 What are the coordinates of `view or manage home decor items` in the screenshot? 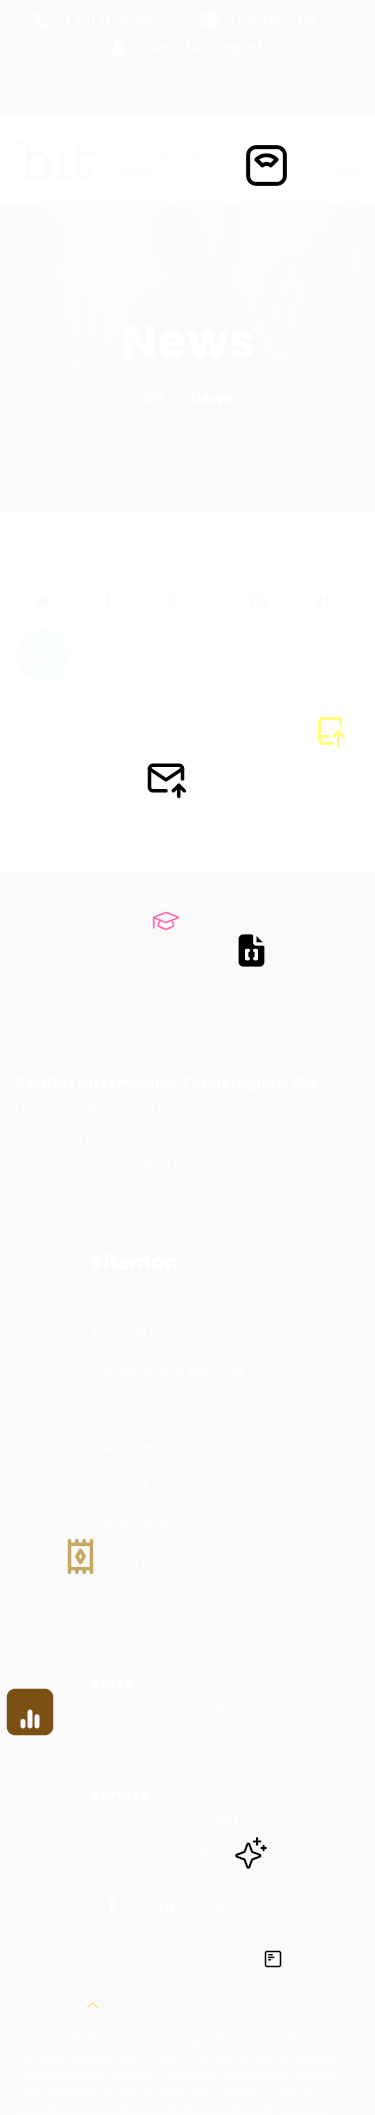 It's located at (80, 1556).